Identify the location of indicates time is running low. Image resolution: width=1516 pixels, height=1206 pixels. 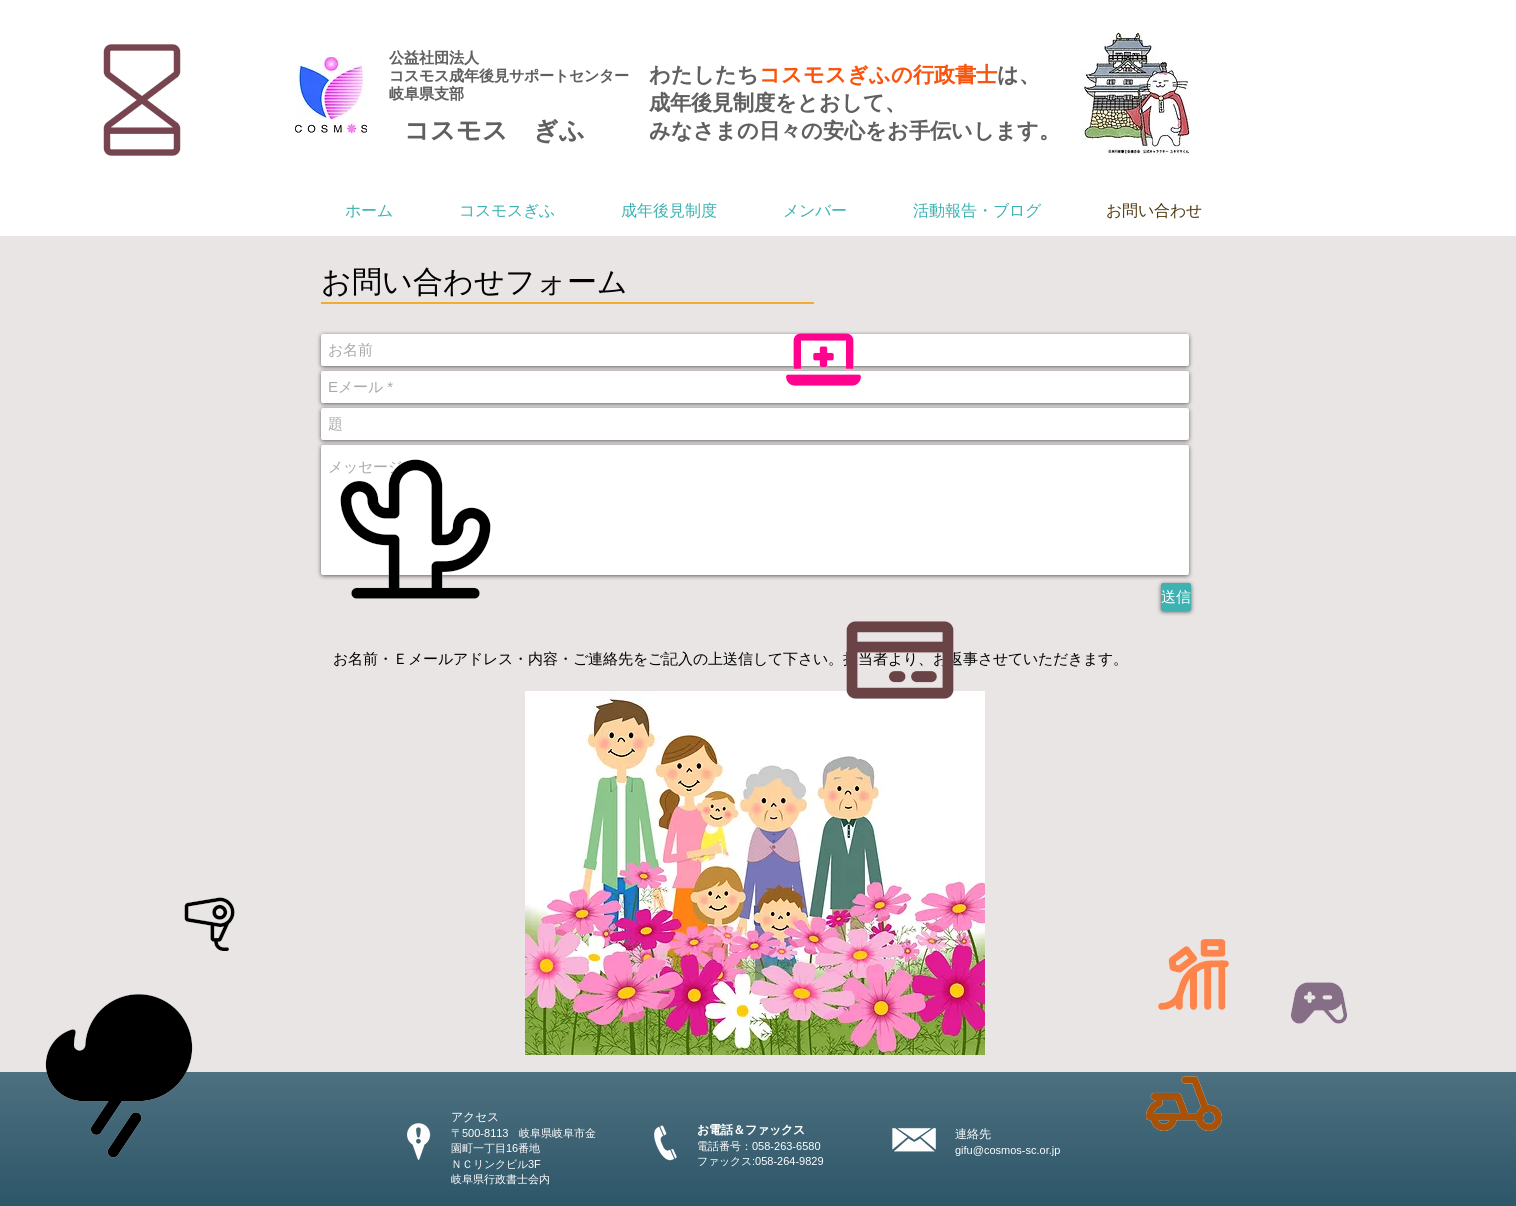
(142, 100).